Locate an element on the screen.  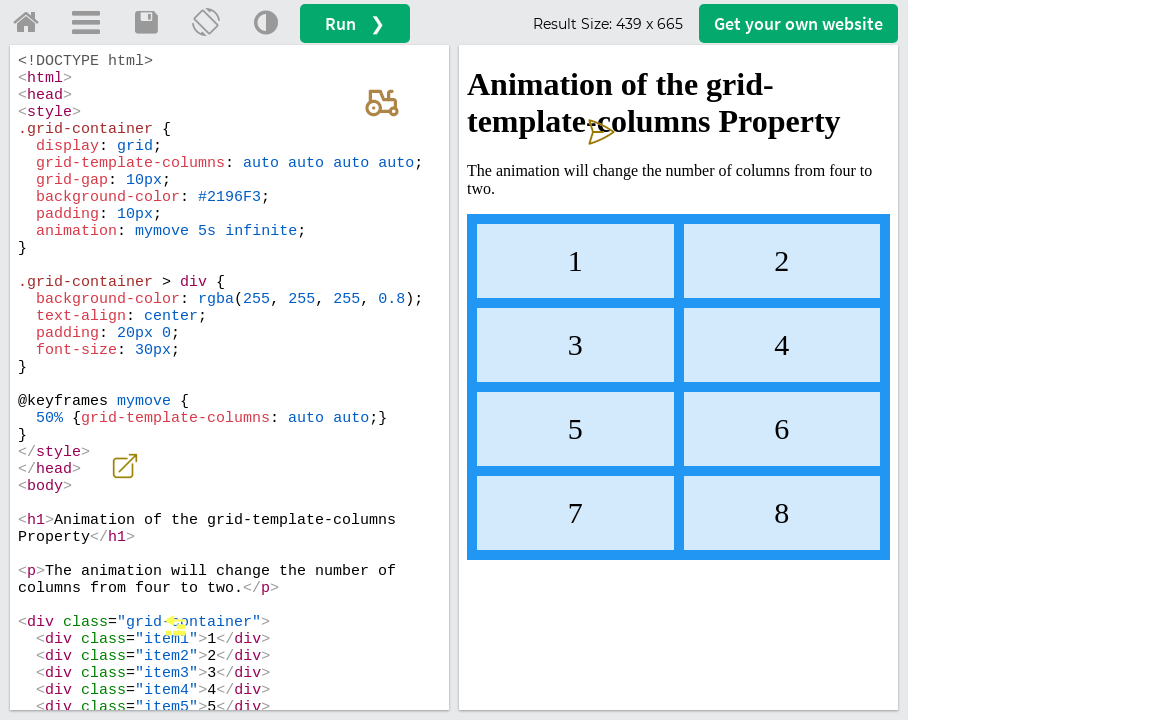
access farming or agricultural features is located at coordinates (382, 103).